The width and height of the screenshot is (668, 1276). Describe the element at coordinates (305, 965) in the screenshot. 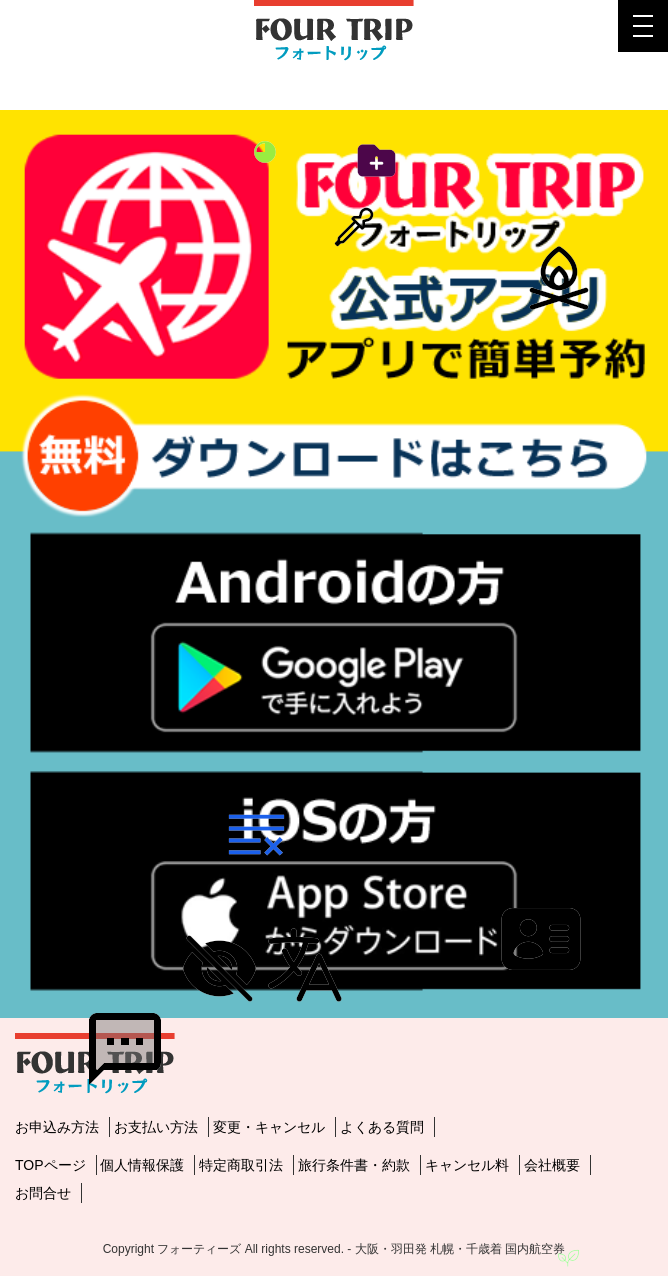

I see `change language settings` at that location.